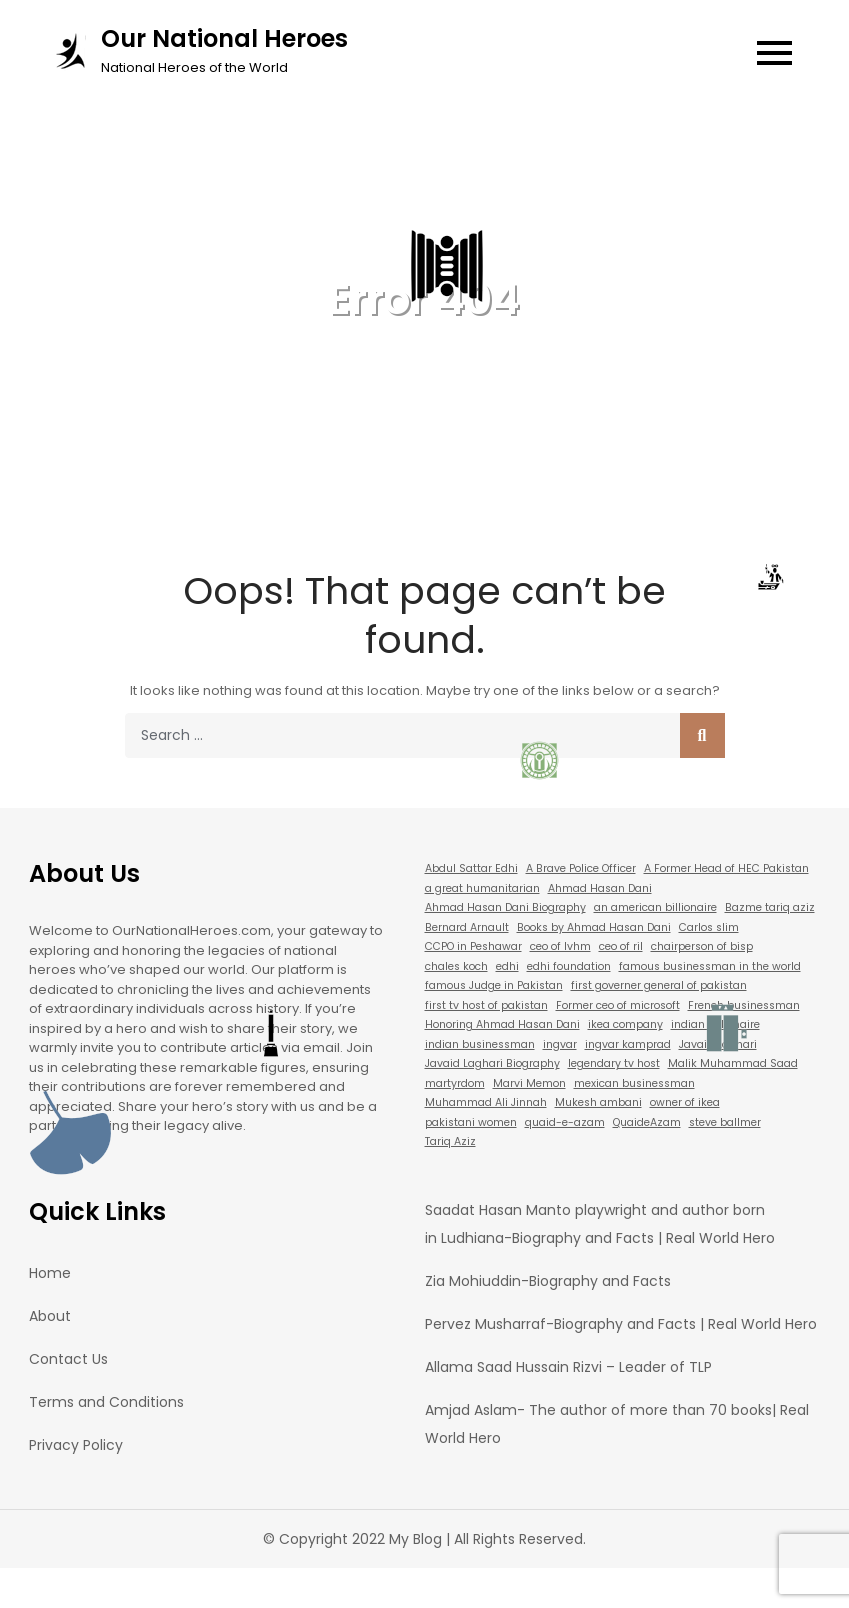  Describe the element at coordinates (271, 1033) in the screenshot. I see `indicates a monument or landmark location` at that location.